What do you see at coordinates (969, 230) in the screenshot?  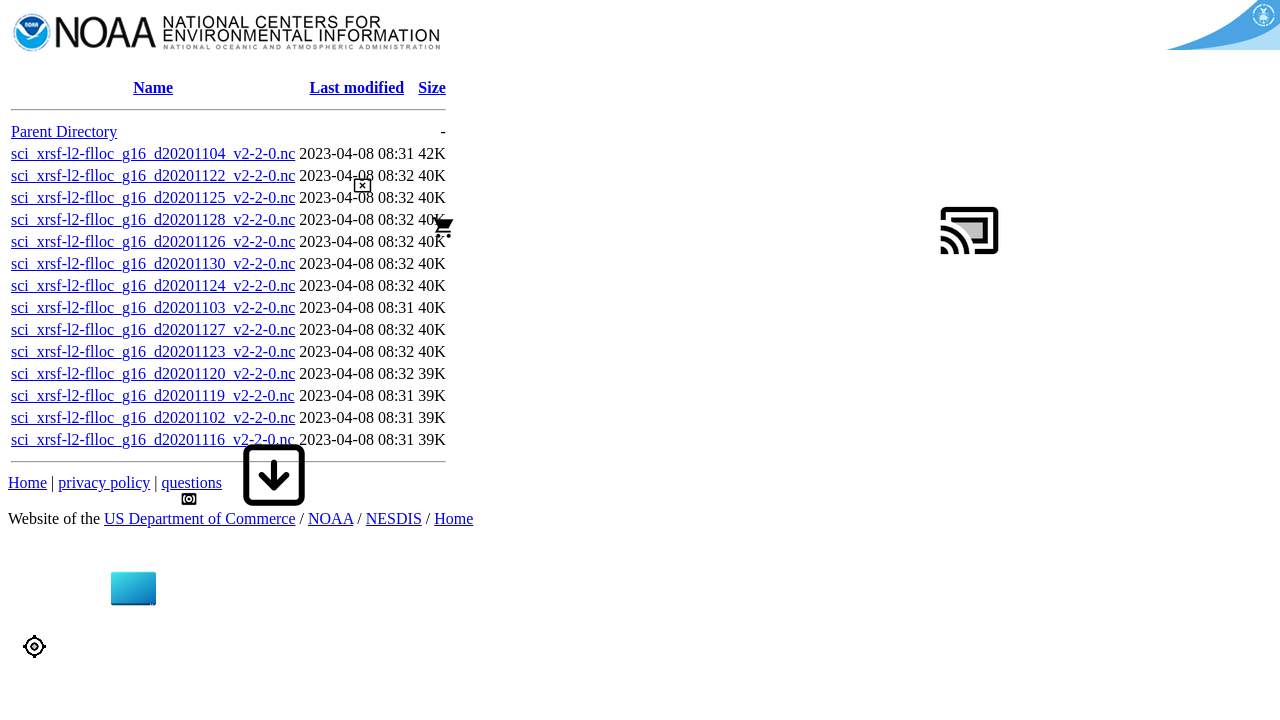 I see `indicates active casting to a connected device` at bounding box center [969, 230].